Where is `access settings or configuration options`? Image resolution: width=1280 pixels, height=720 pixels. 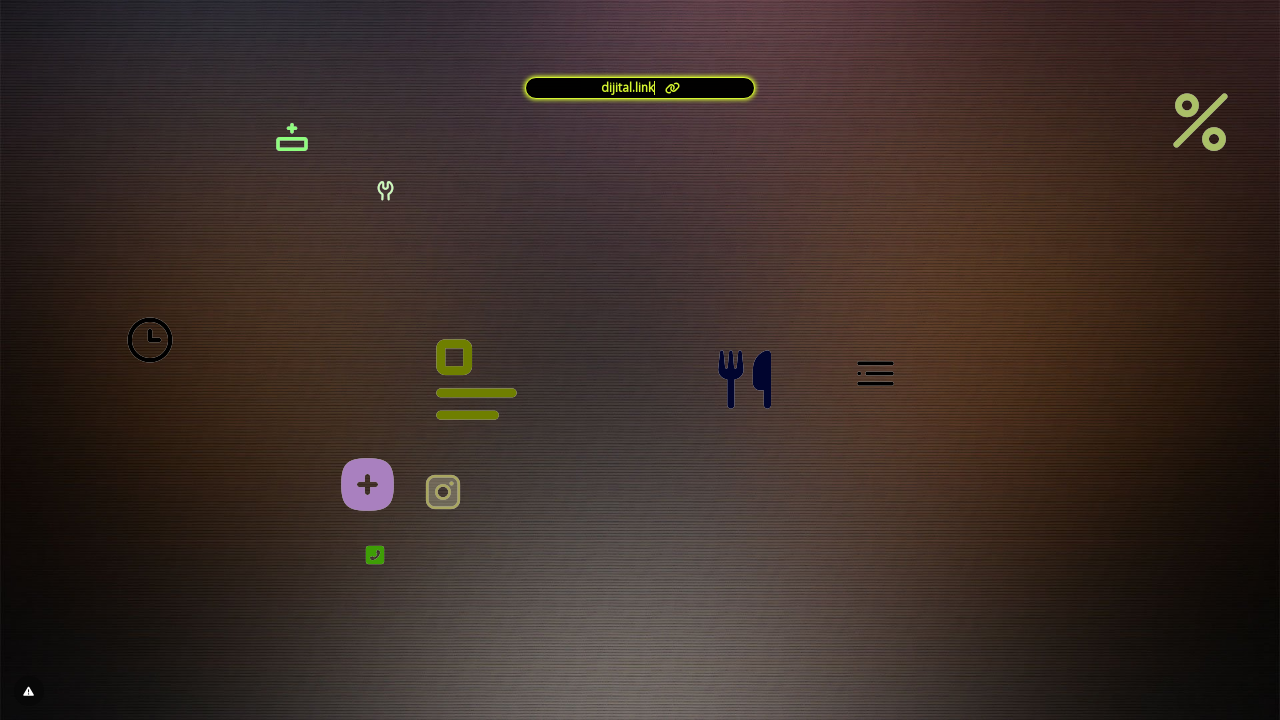
access settings or configuration options is located at coordinates (385, 190).